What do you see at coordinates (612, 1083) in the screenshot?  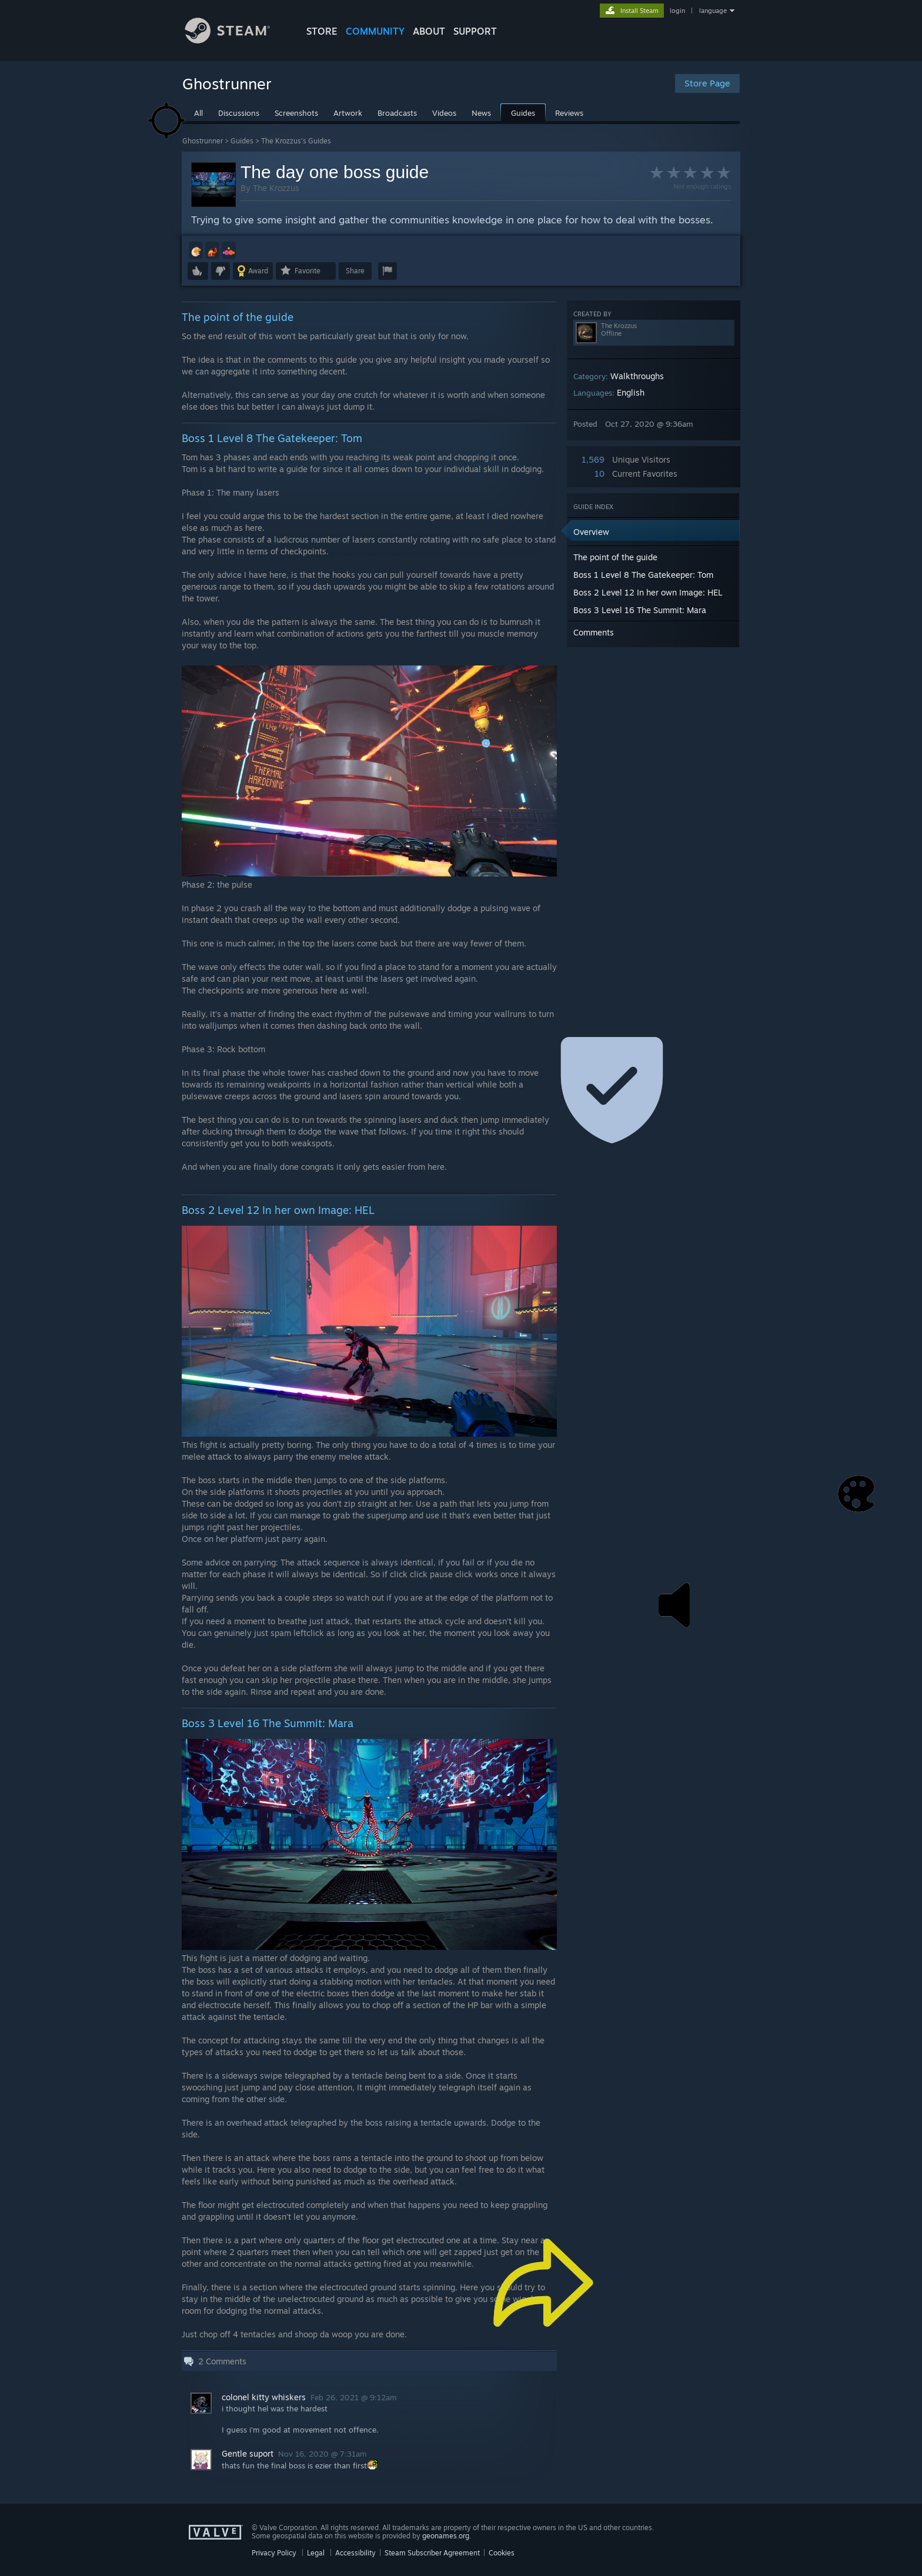 I see `indicates verified or secure status` at bounding box center [612, 1083].